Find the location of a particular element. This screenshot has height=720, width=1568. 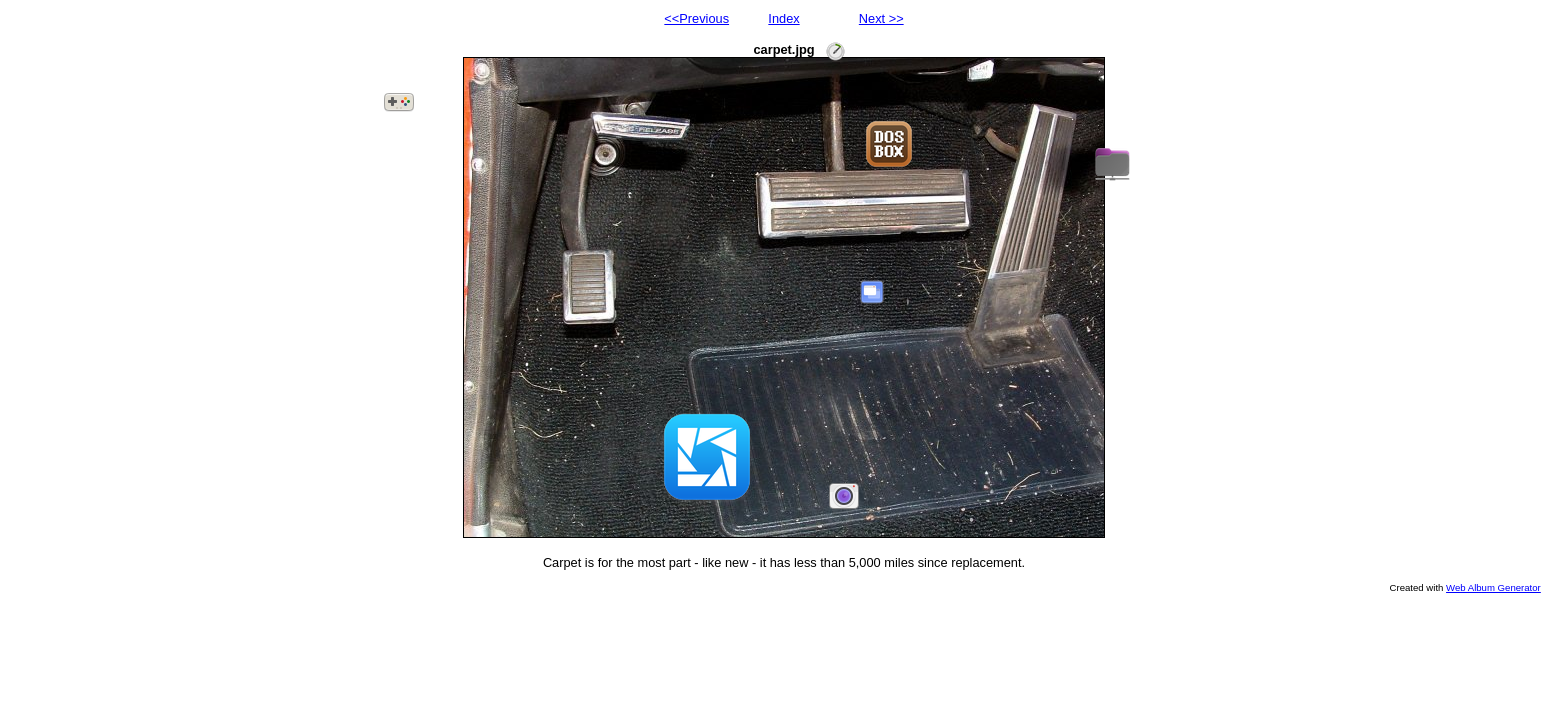

launch DOSBox emulator is located at coordinates (889, 144).